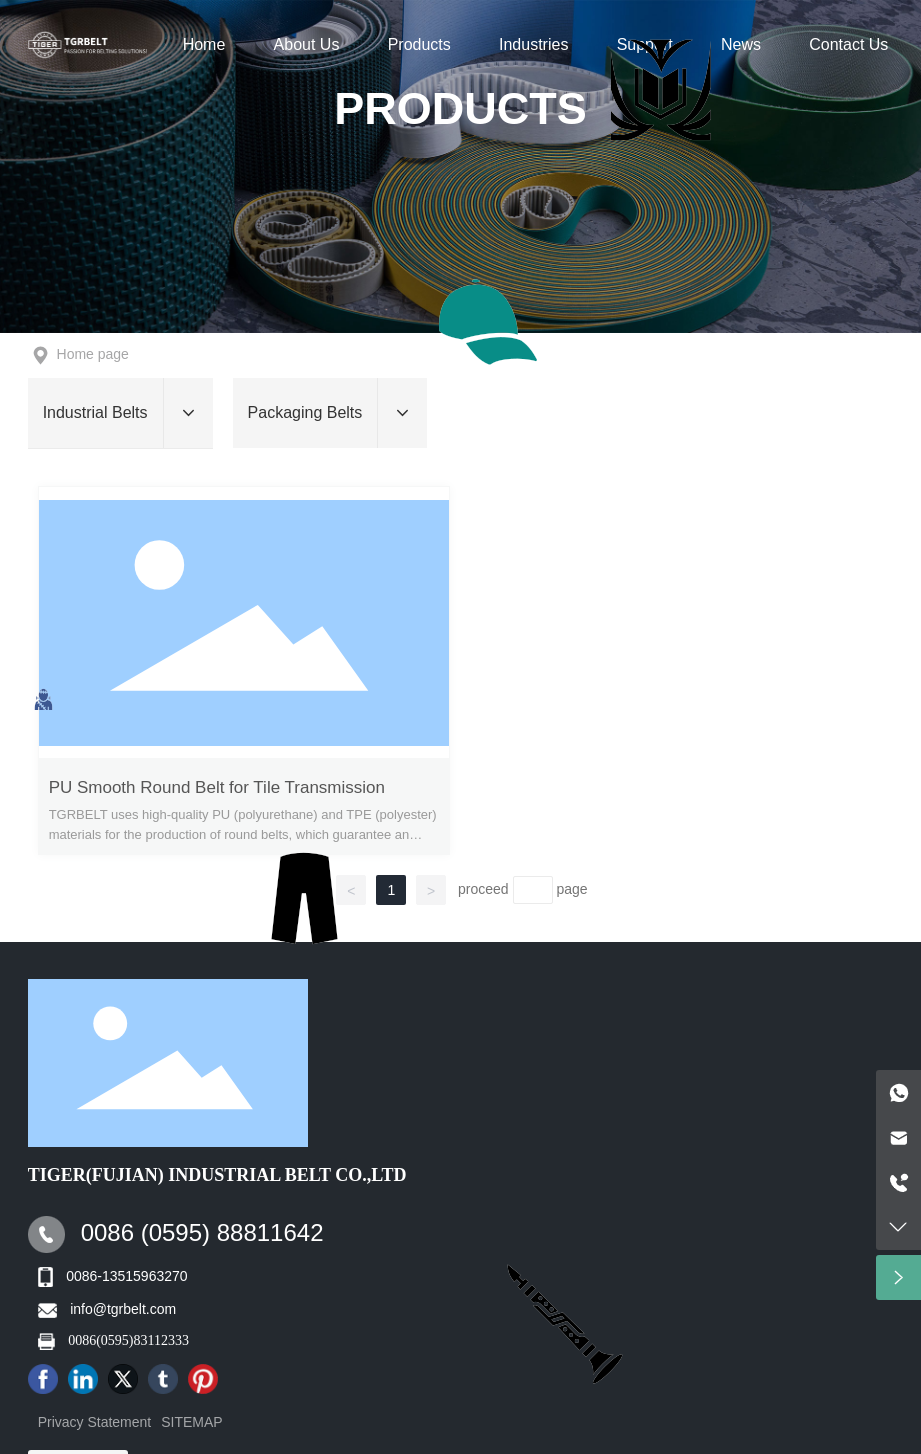 This screenshot has width=921, height=1454. Describe the element at coordinates (304, 898) in the screenshot. I see `browse pants or trousers in a clothing app` at that location.